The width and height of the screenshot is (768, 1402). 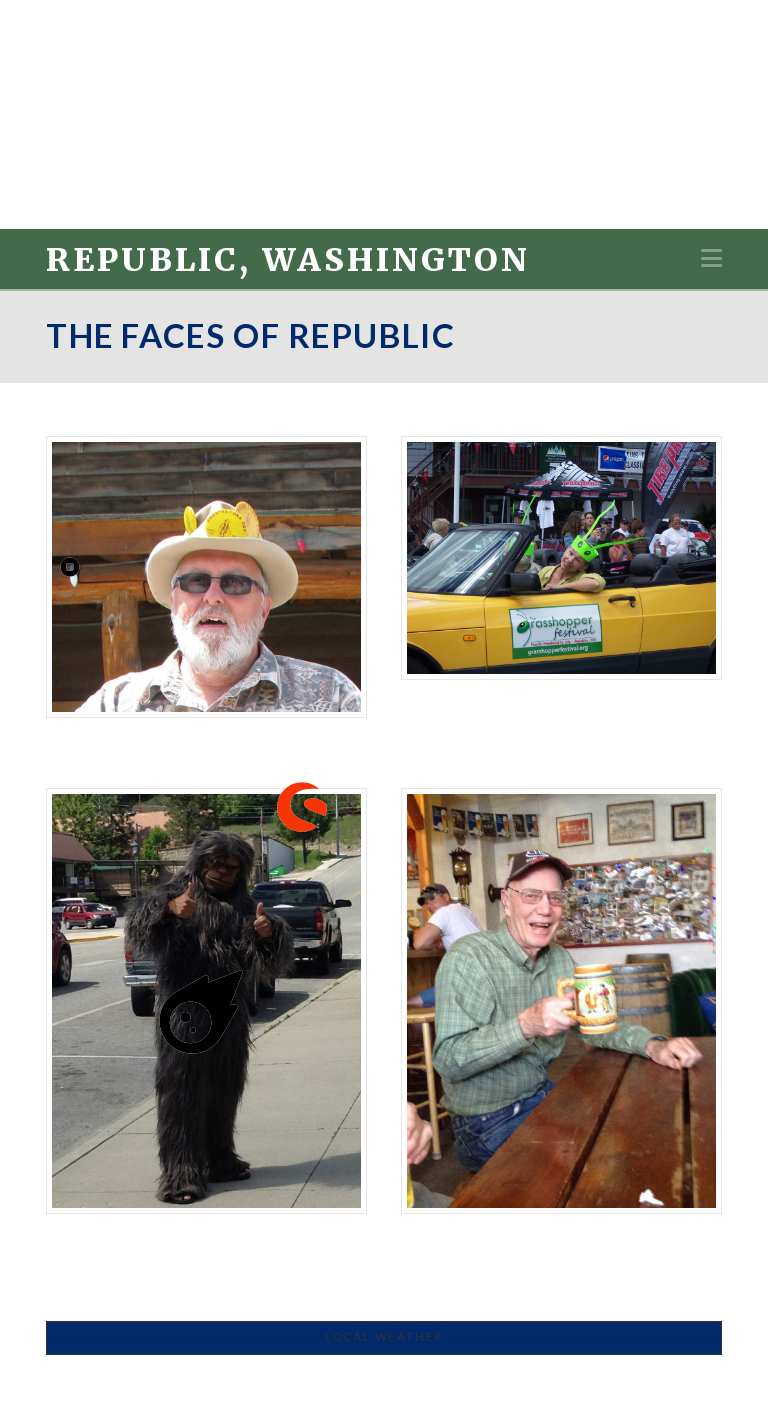 I want to click on shopware e-commerce platform logo, so click(x=302, y=807).